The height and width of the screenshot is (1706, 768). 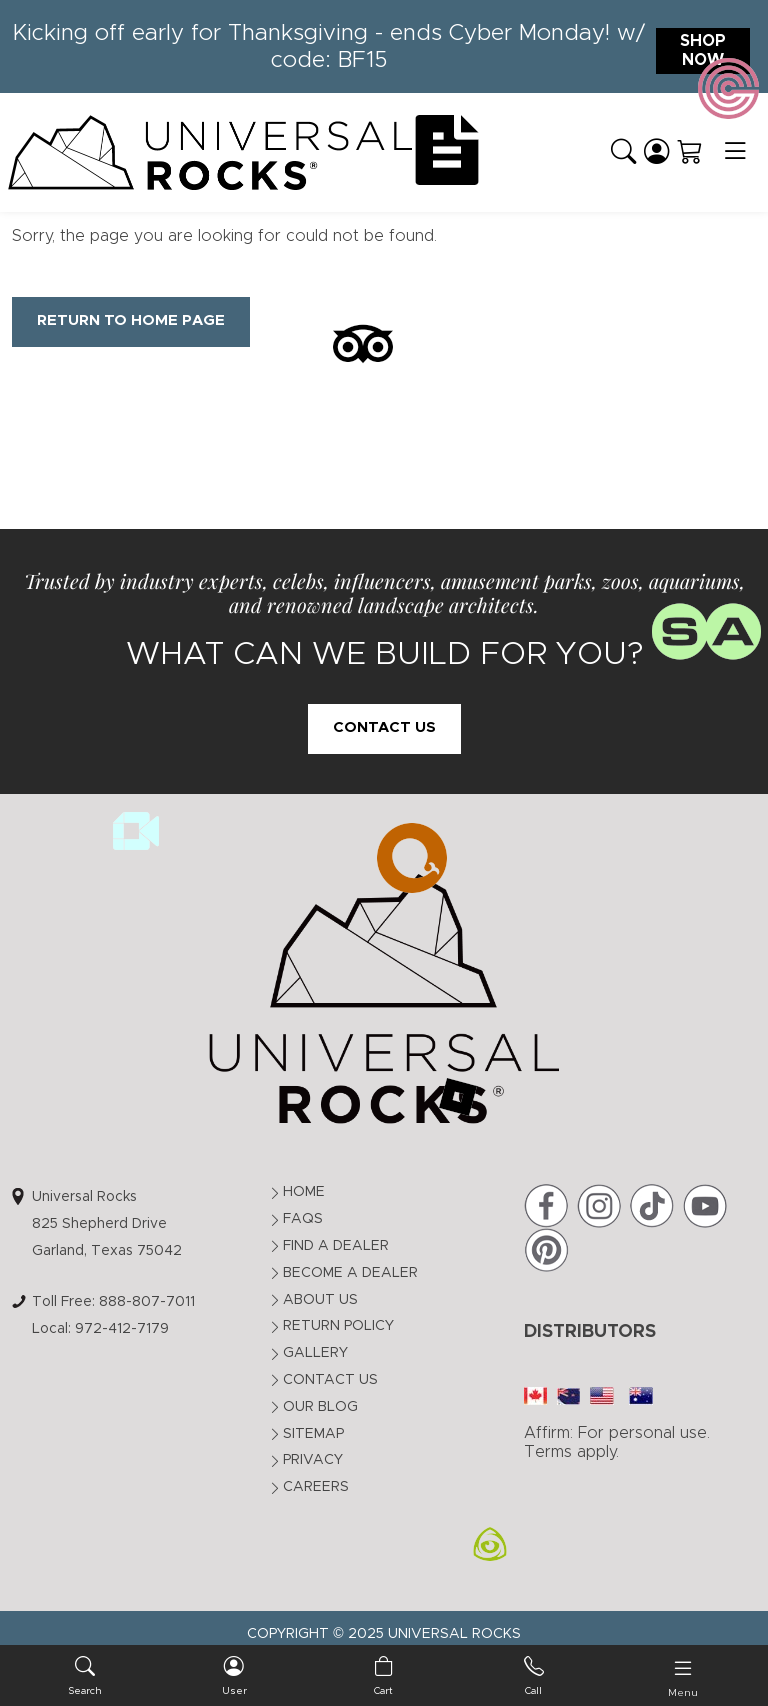 What do you see at coordinates (447, 150) in the screenshot?
I see `view document details` at bounding box center [447, 150].